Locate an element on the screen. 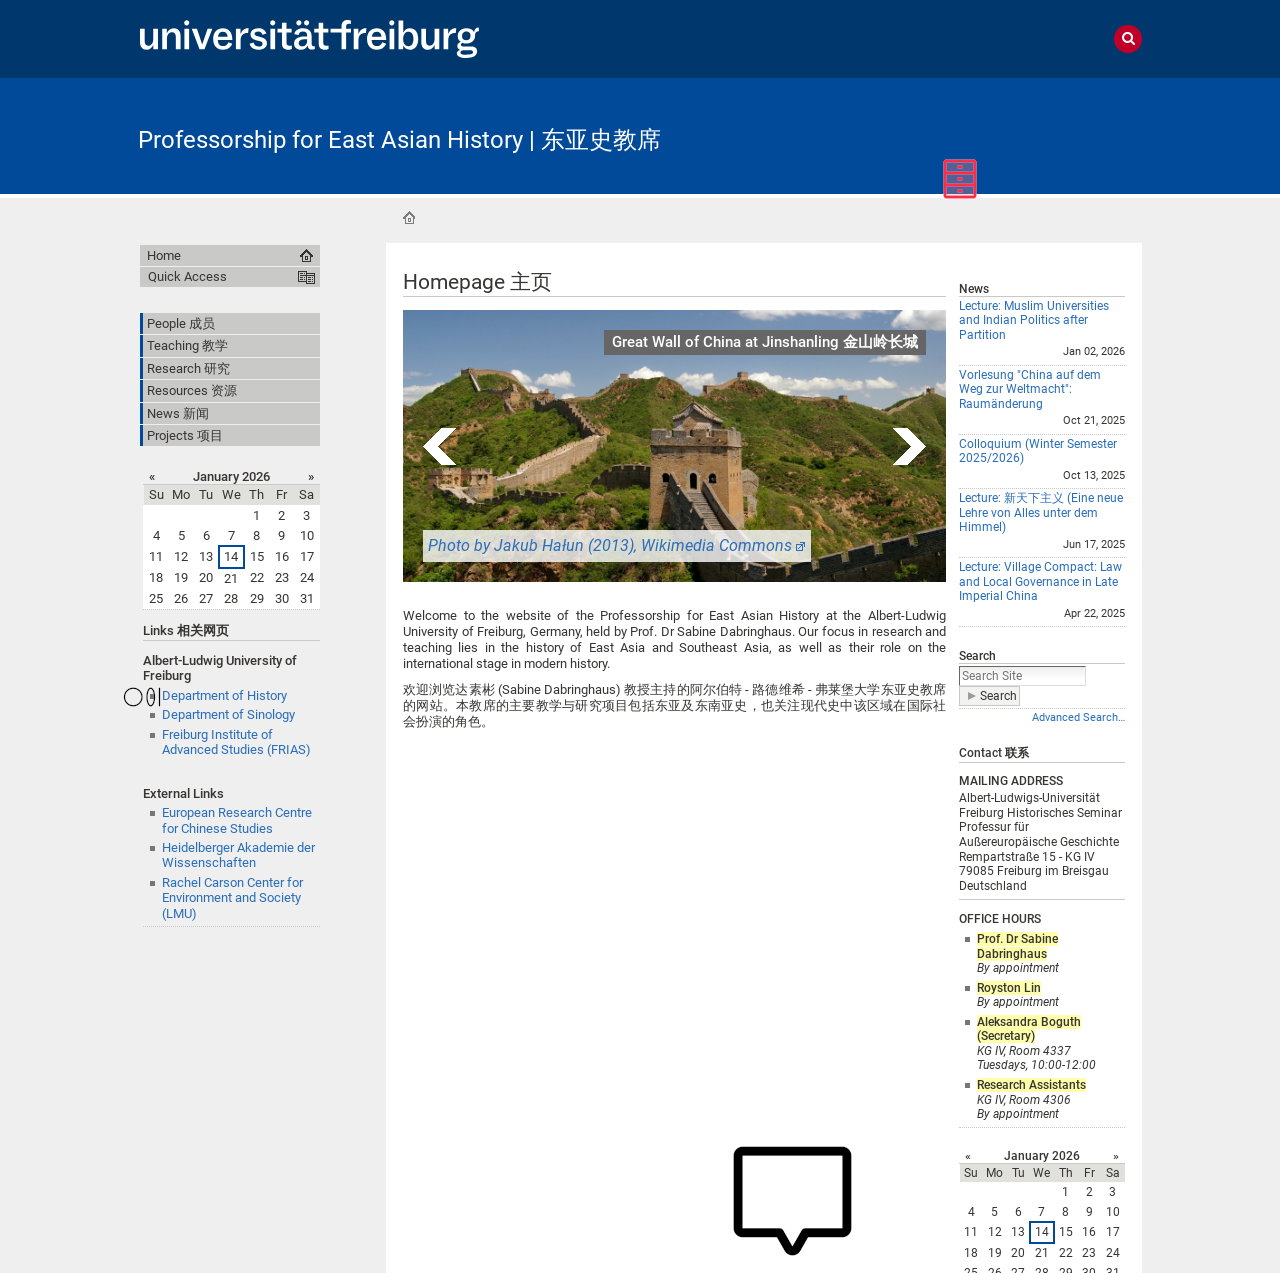  browse furniture or home decor items is located at coordinates (960, 179).